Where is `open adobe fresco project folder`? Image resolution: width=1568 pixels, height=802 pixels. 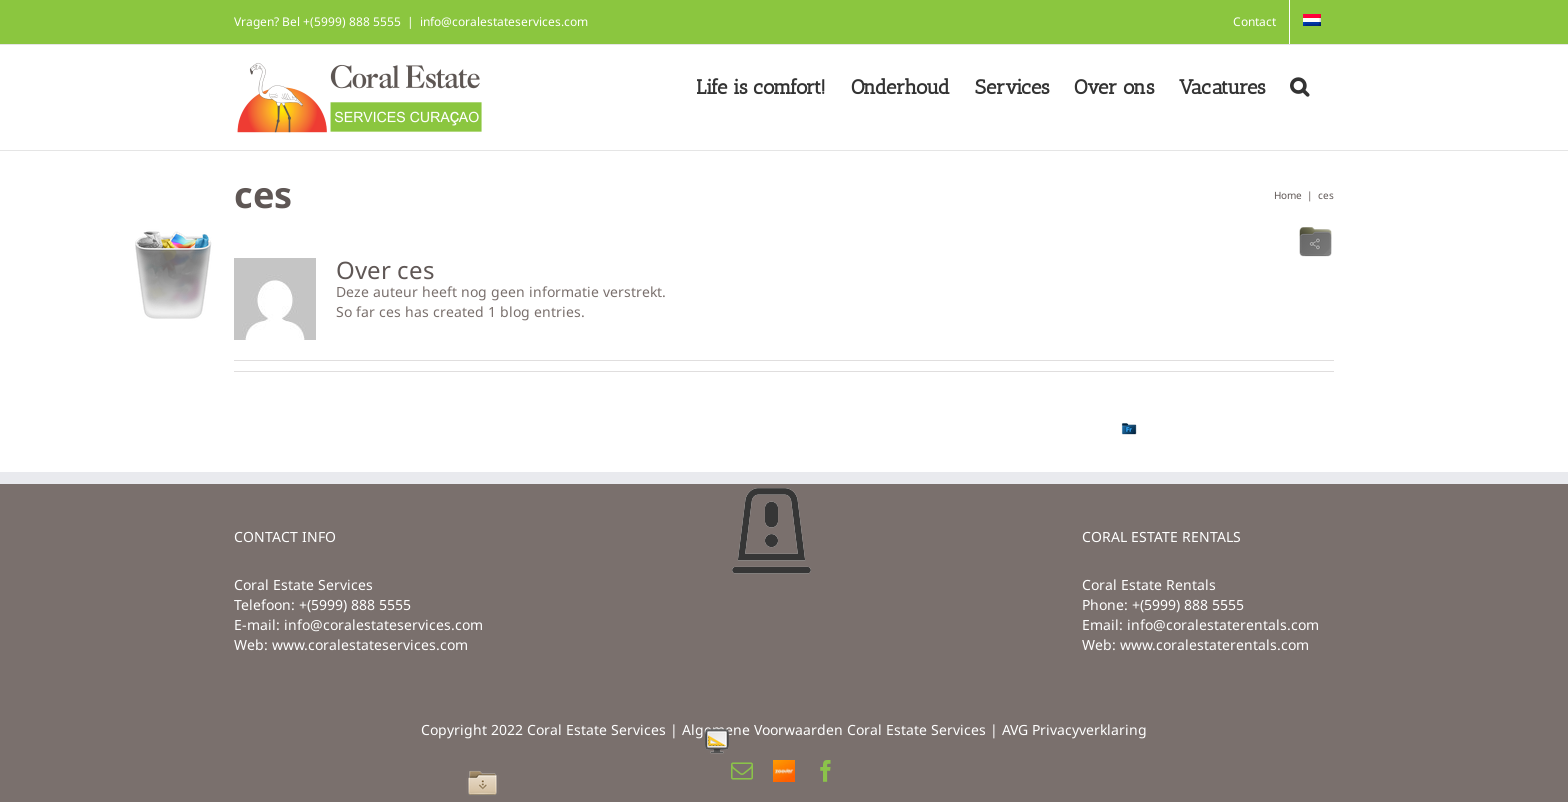
open adobe fresco project folder is located at coordinates (1129, 429).